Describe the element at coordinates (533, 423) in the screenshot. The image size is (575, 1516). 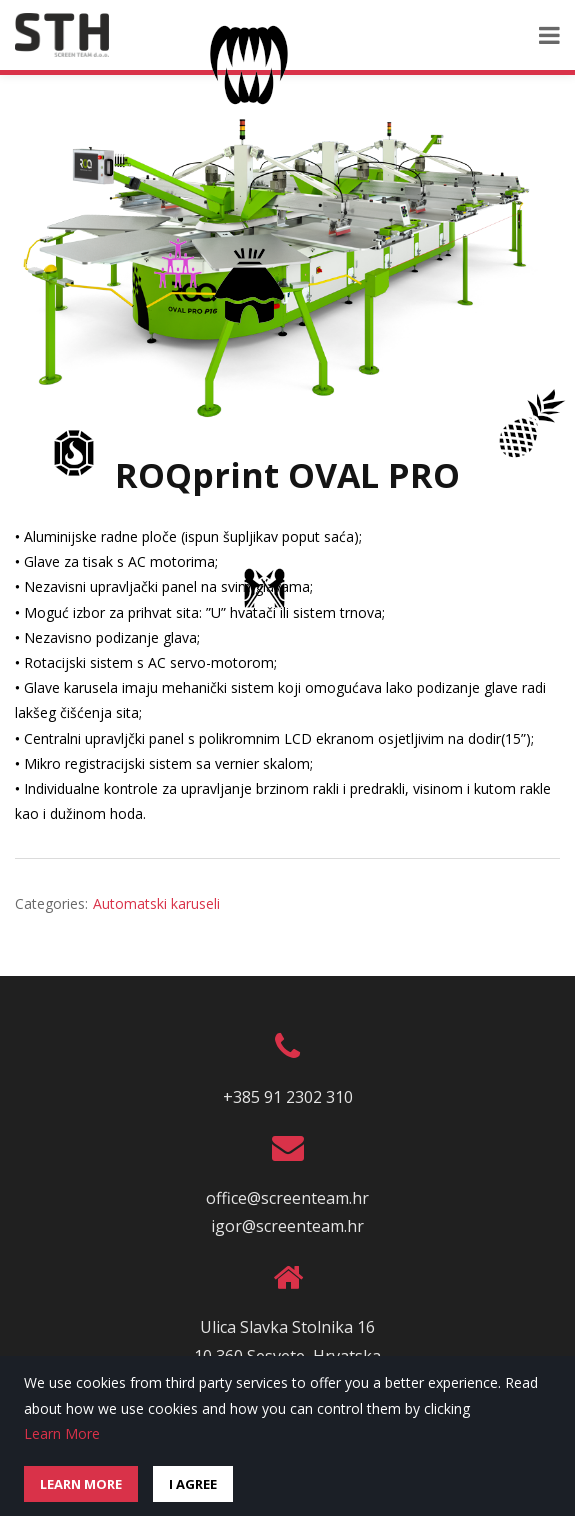
I see `tropical or exotic food category` at that location.